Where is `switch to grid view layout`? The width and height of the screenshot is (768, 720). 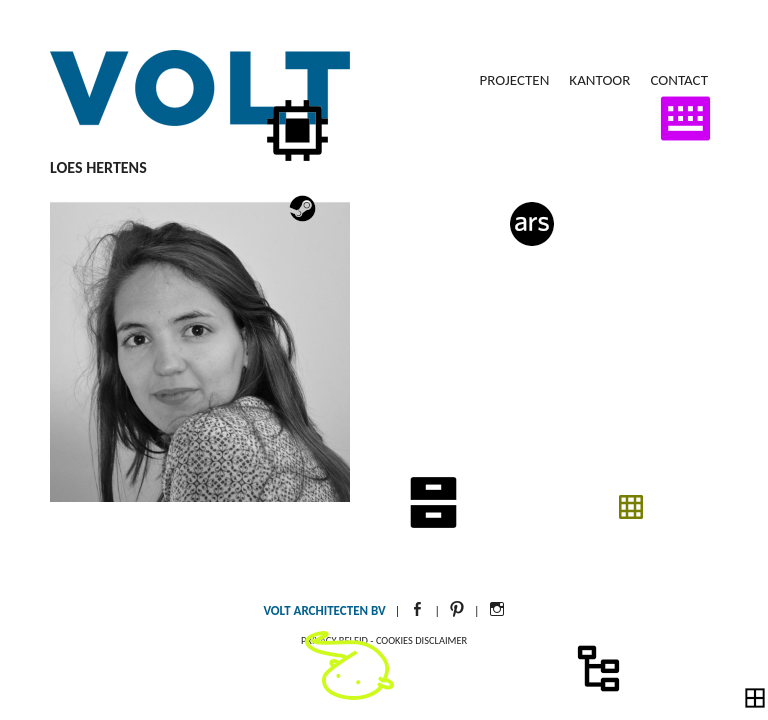
switch to grid view layout is located at coordinates (631, 507).